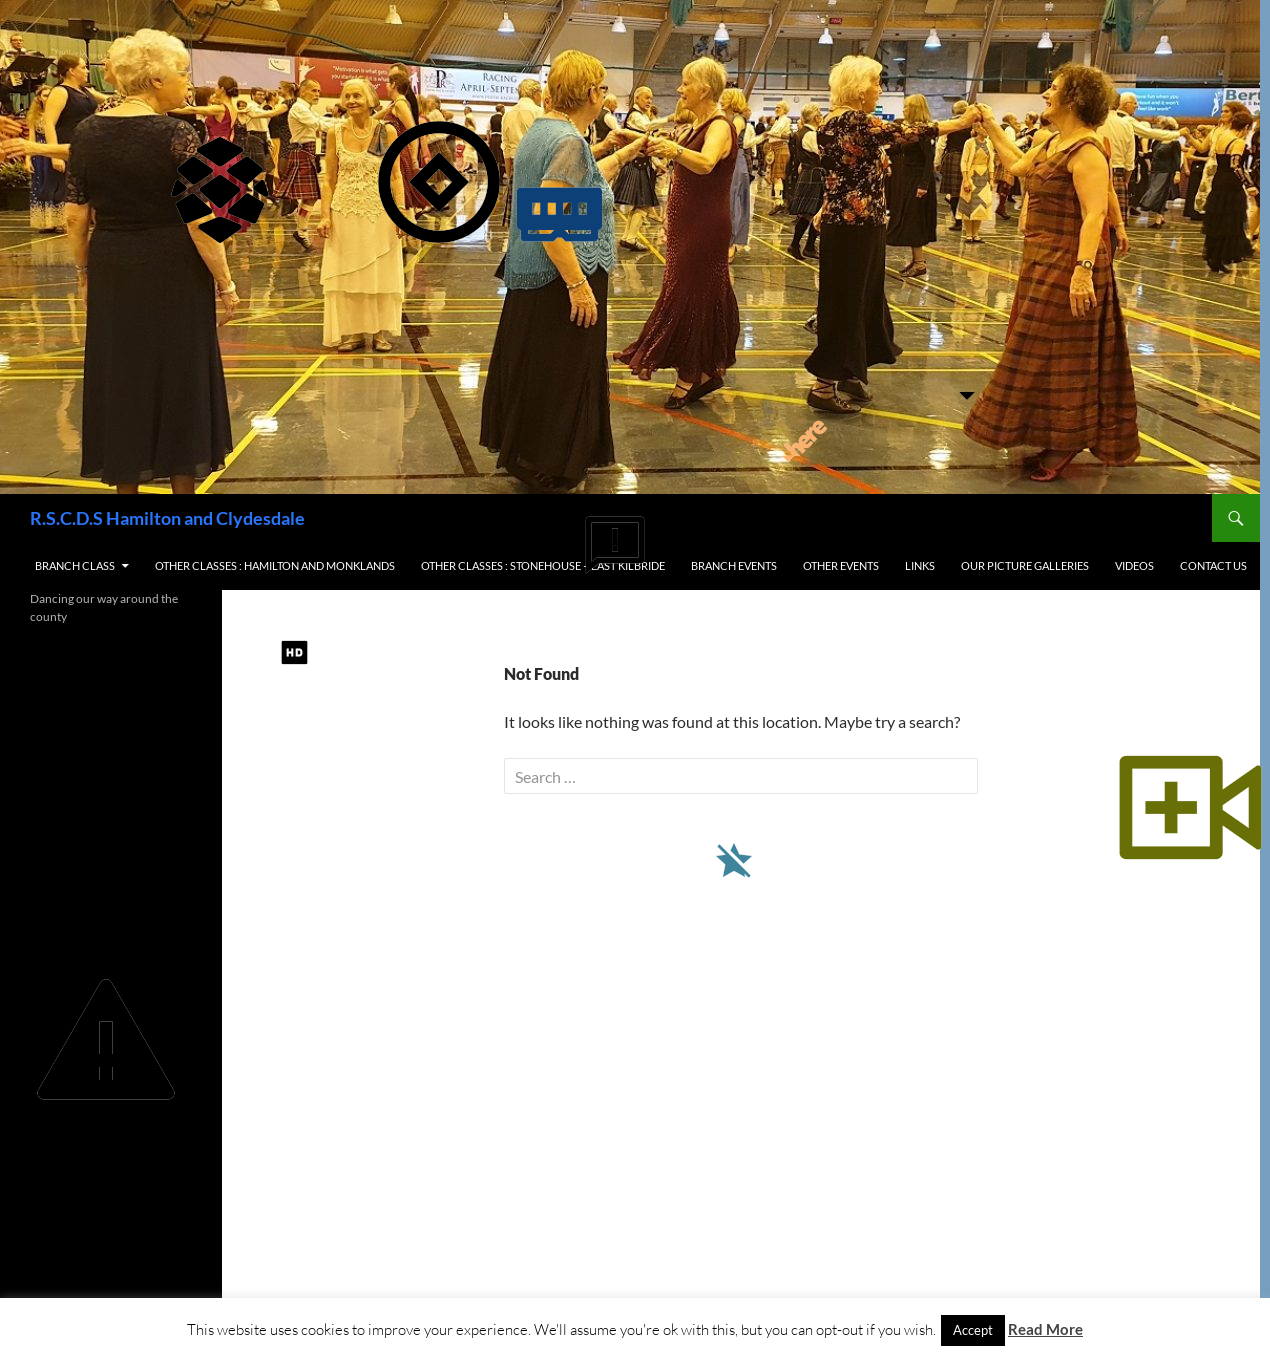  What do you see at coordinates (967, 396) in the screenshot?
I see `expand a dropdown menu` at bounding box center [967, 396].